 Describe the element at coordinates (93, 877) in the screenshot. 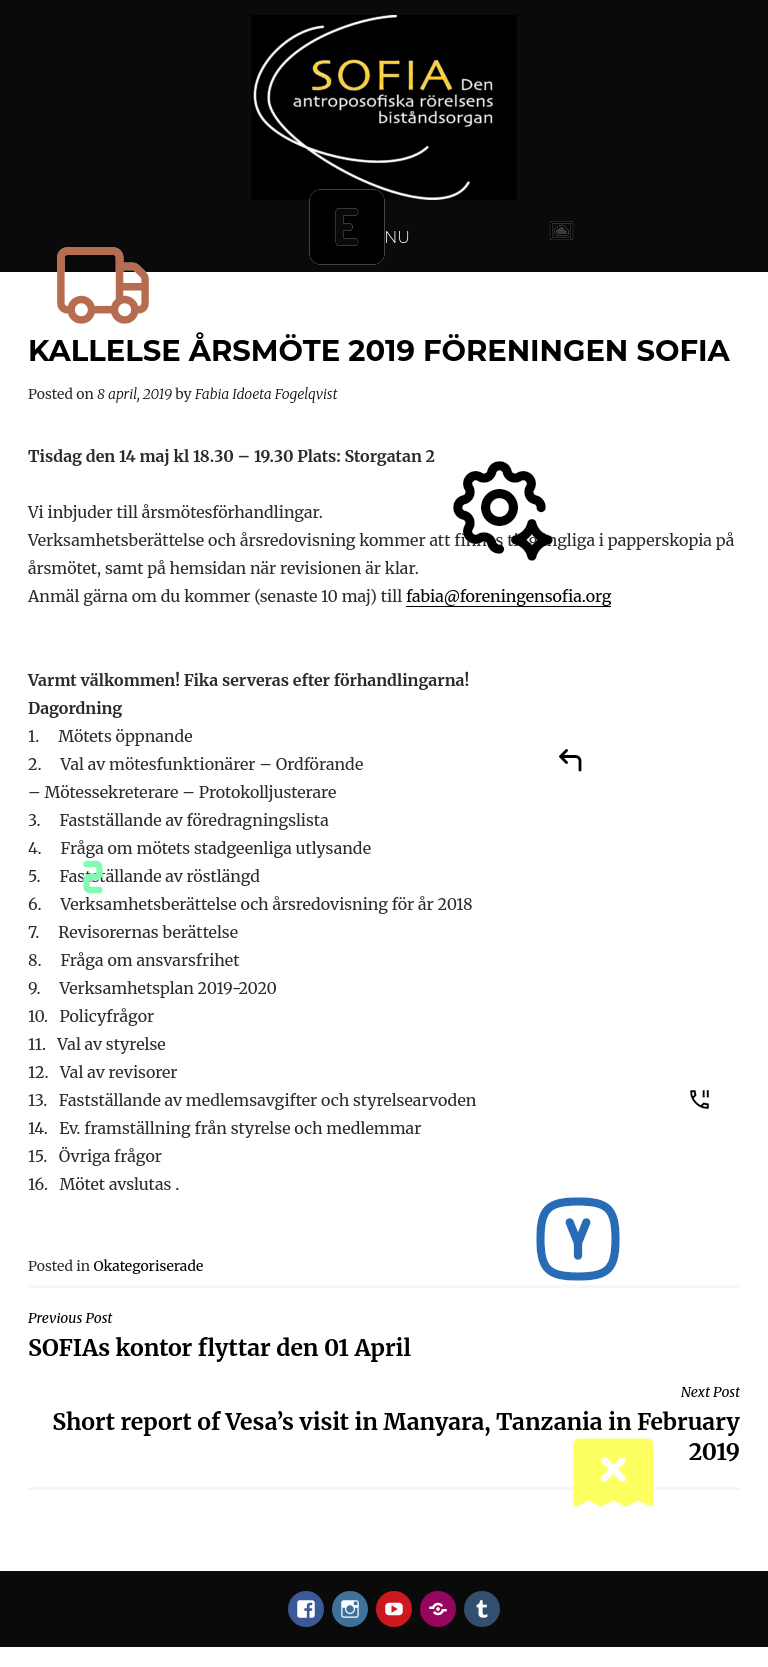

I see `indicates second item or step in a sequence` at that location.